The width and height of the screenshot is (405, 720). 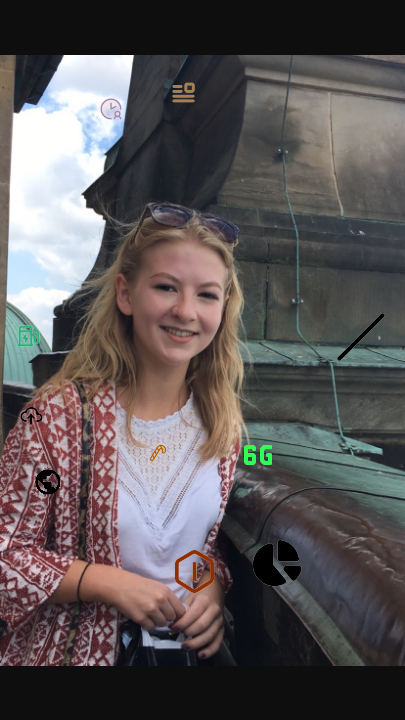 What do you see at coordinates (194, 571) in the screenshot?
I see `access information or details` at bounding box center [194, 571].